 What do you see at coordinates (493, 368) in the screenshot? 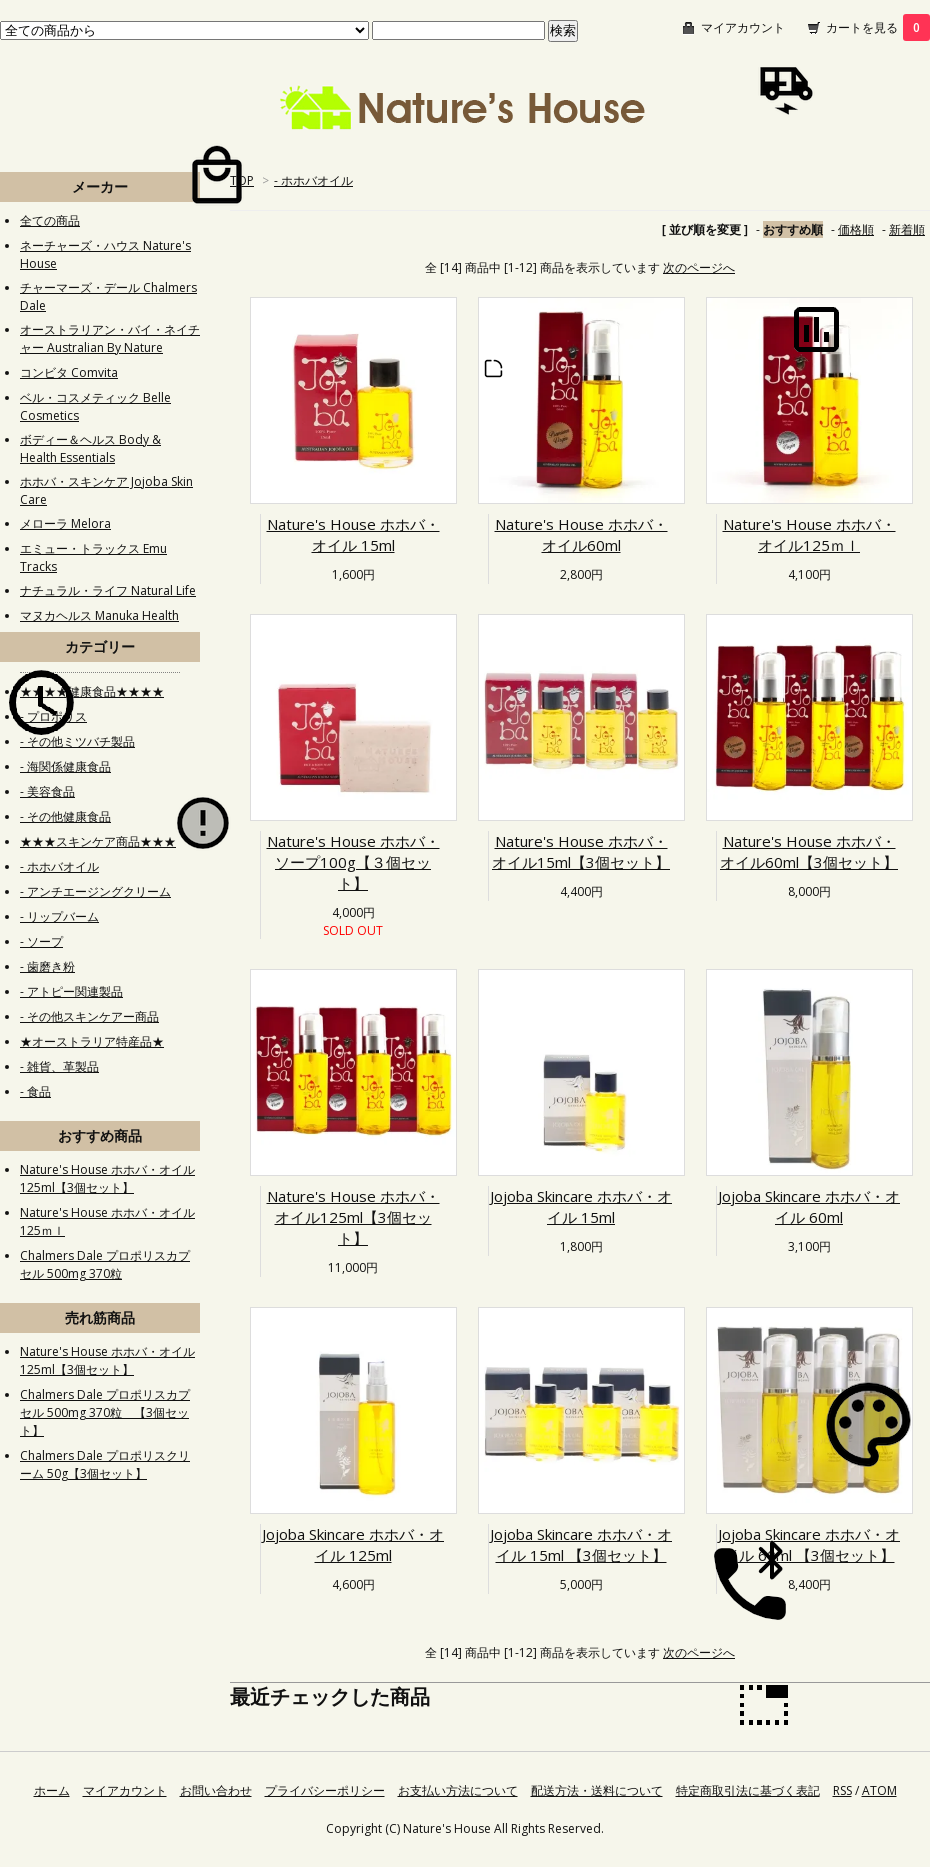
I see `adjust corner radius of a shape` at bounding box center [493, 368].